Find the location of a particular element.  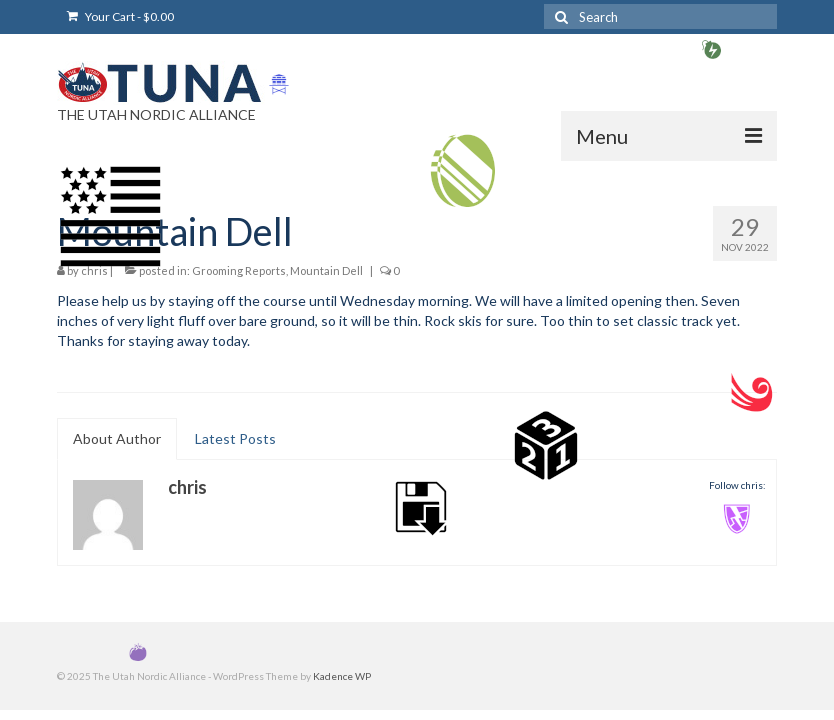

roll dice or randomize selection is located at coordinates (546, 446).